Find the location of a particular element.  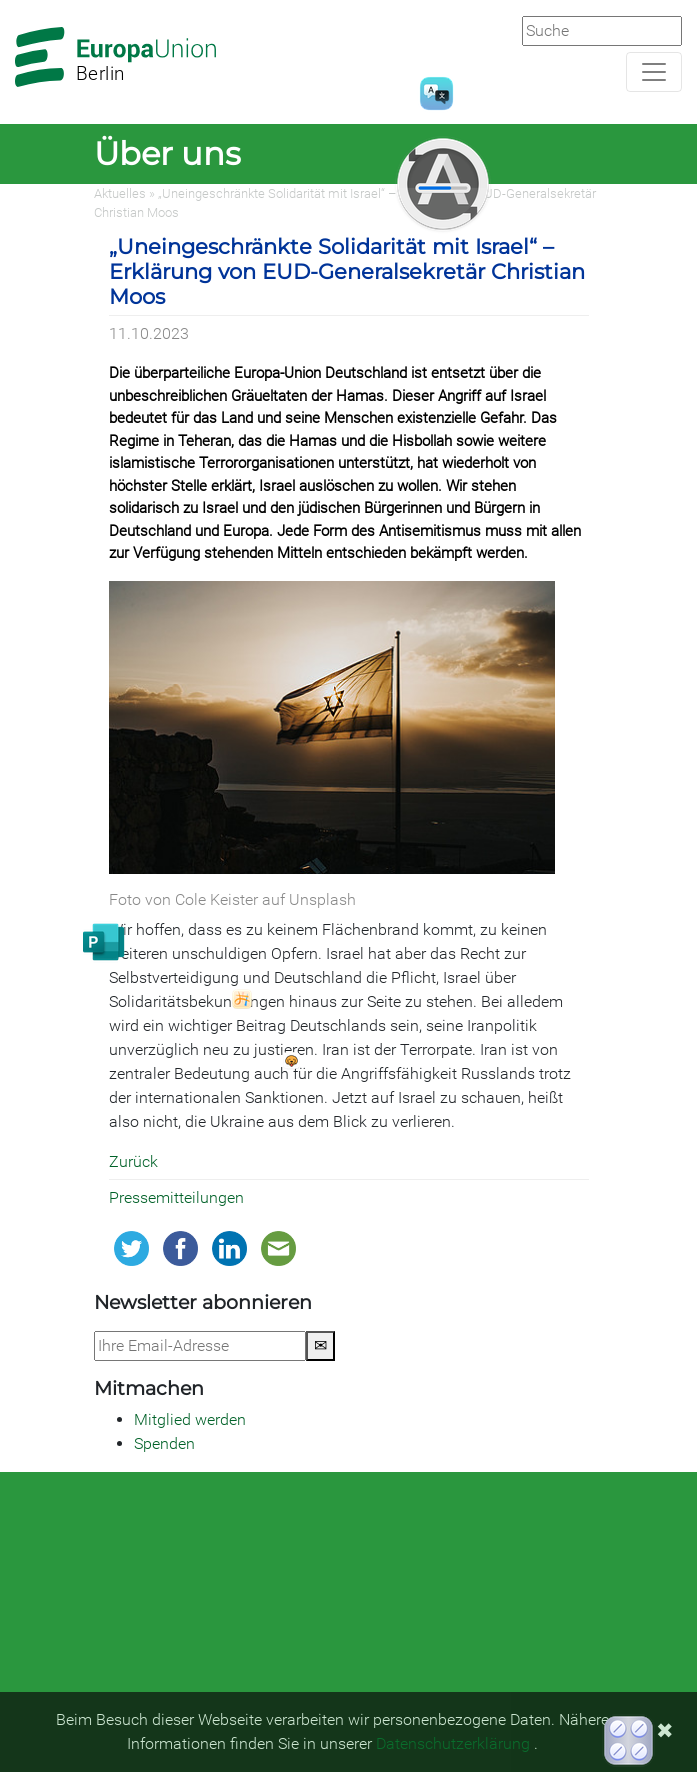

open bruno API client is located at coordinates (291, 1060).